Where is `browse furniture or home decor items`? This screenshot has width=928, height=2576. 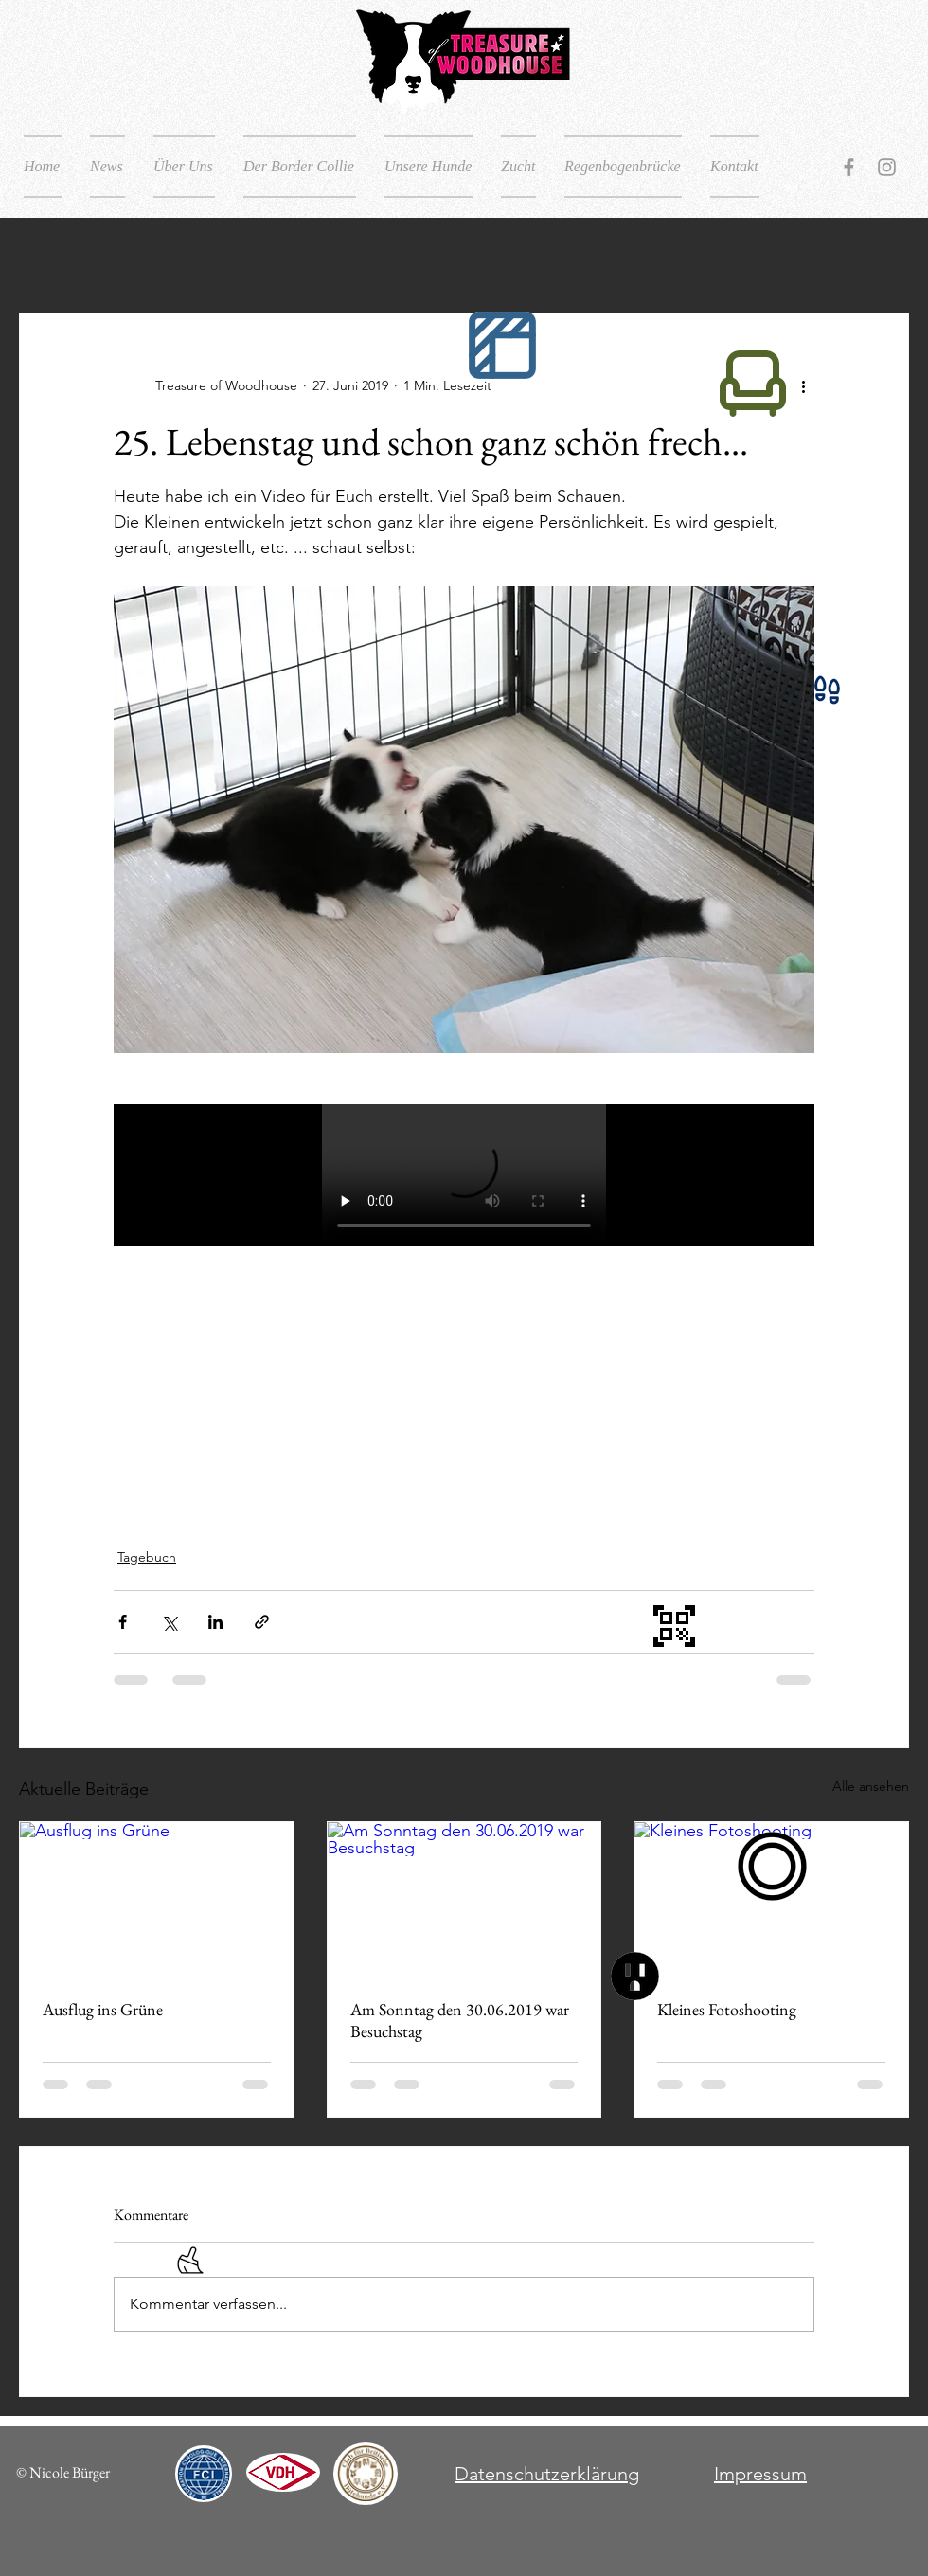 browse furniture or home decor items is located at coordinates (753, 384).